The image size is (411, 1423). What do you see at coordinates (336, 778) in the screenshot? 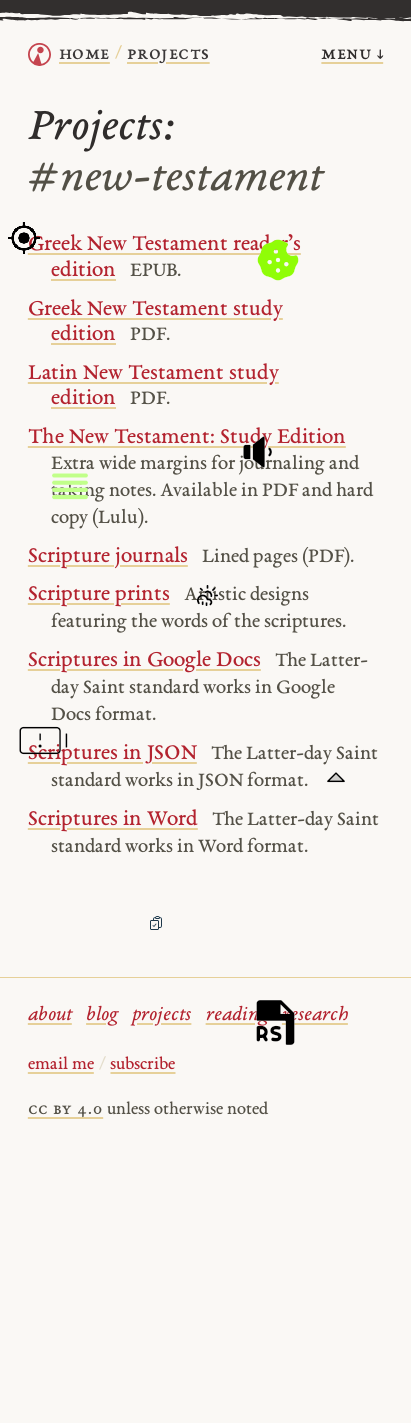
I see `collapse an expanded section` at bounding box center [336, 778].